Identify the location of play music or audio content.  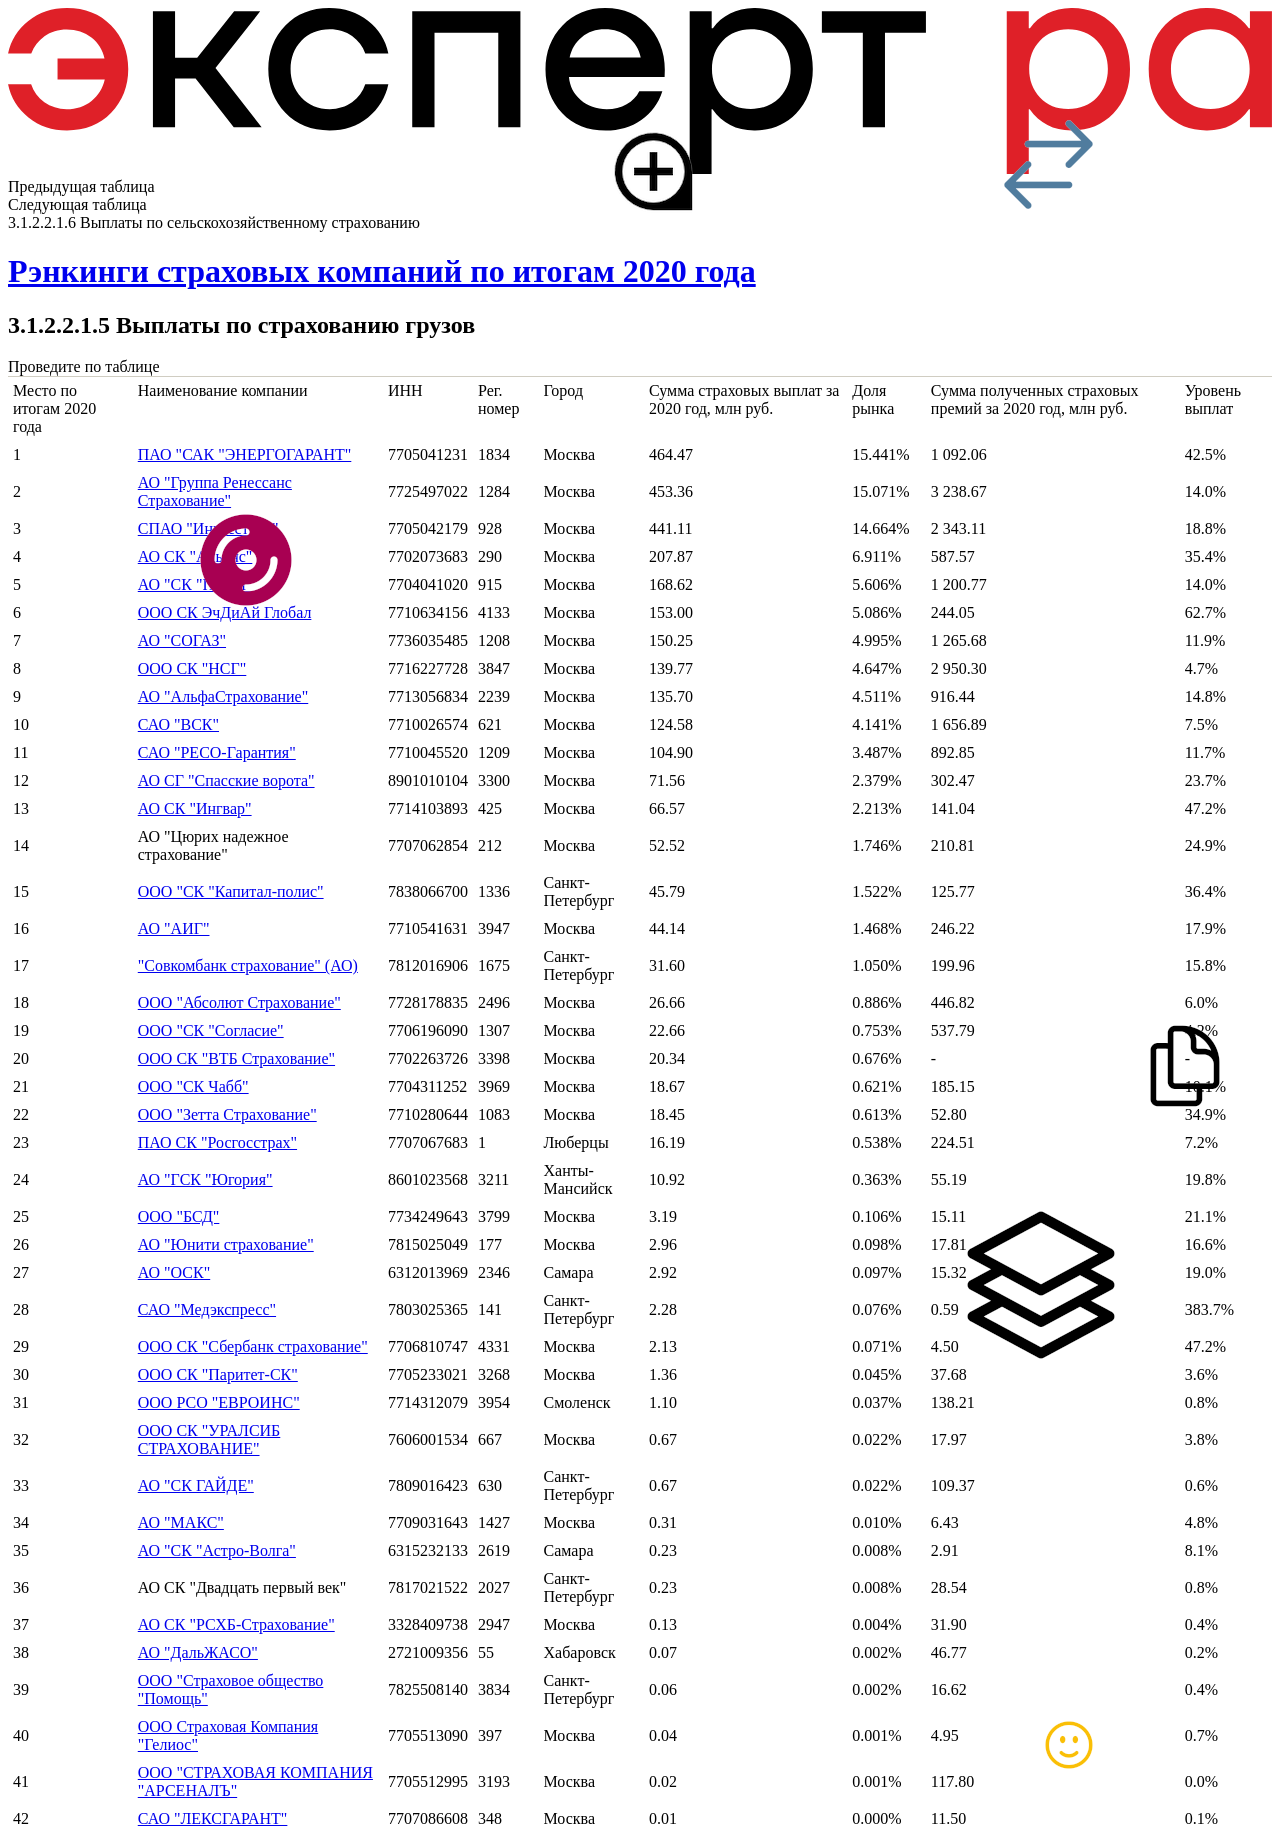
(246, 560).